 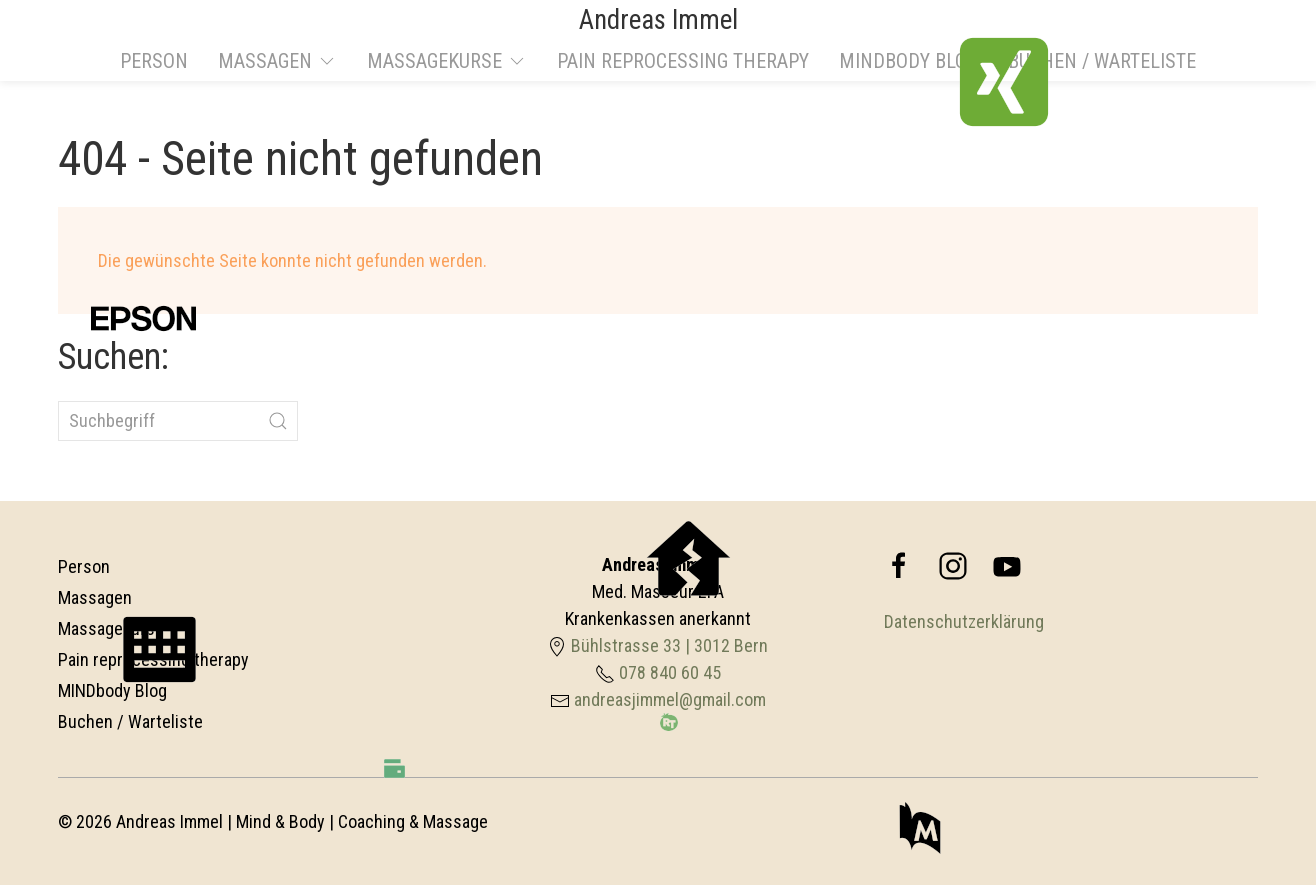 I want to click on indicates earthquake alert or warning, so click(x=688, y=561).